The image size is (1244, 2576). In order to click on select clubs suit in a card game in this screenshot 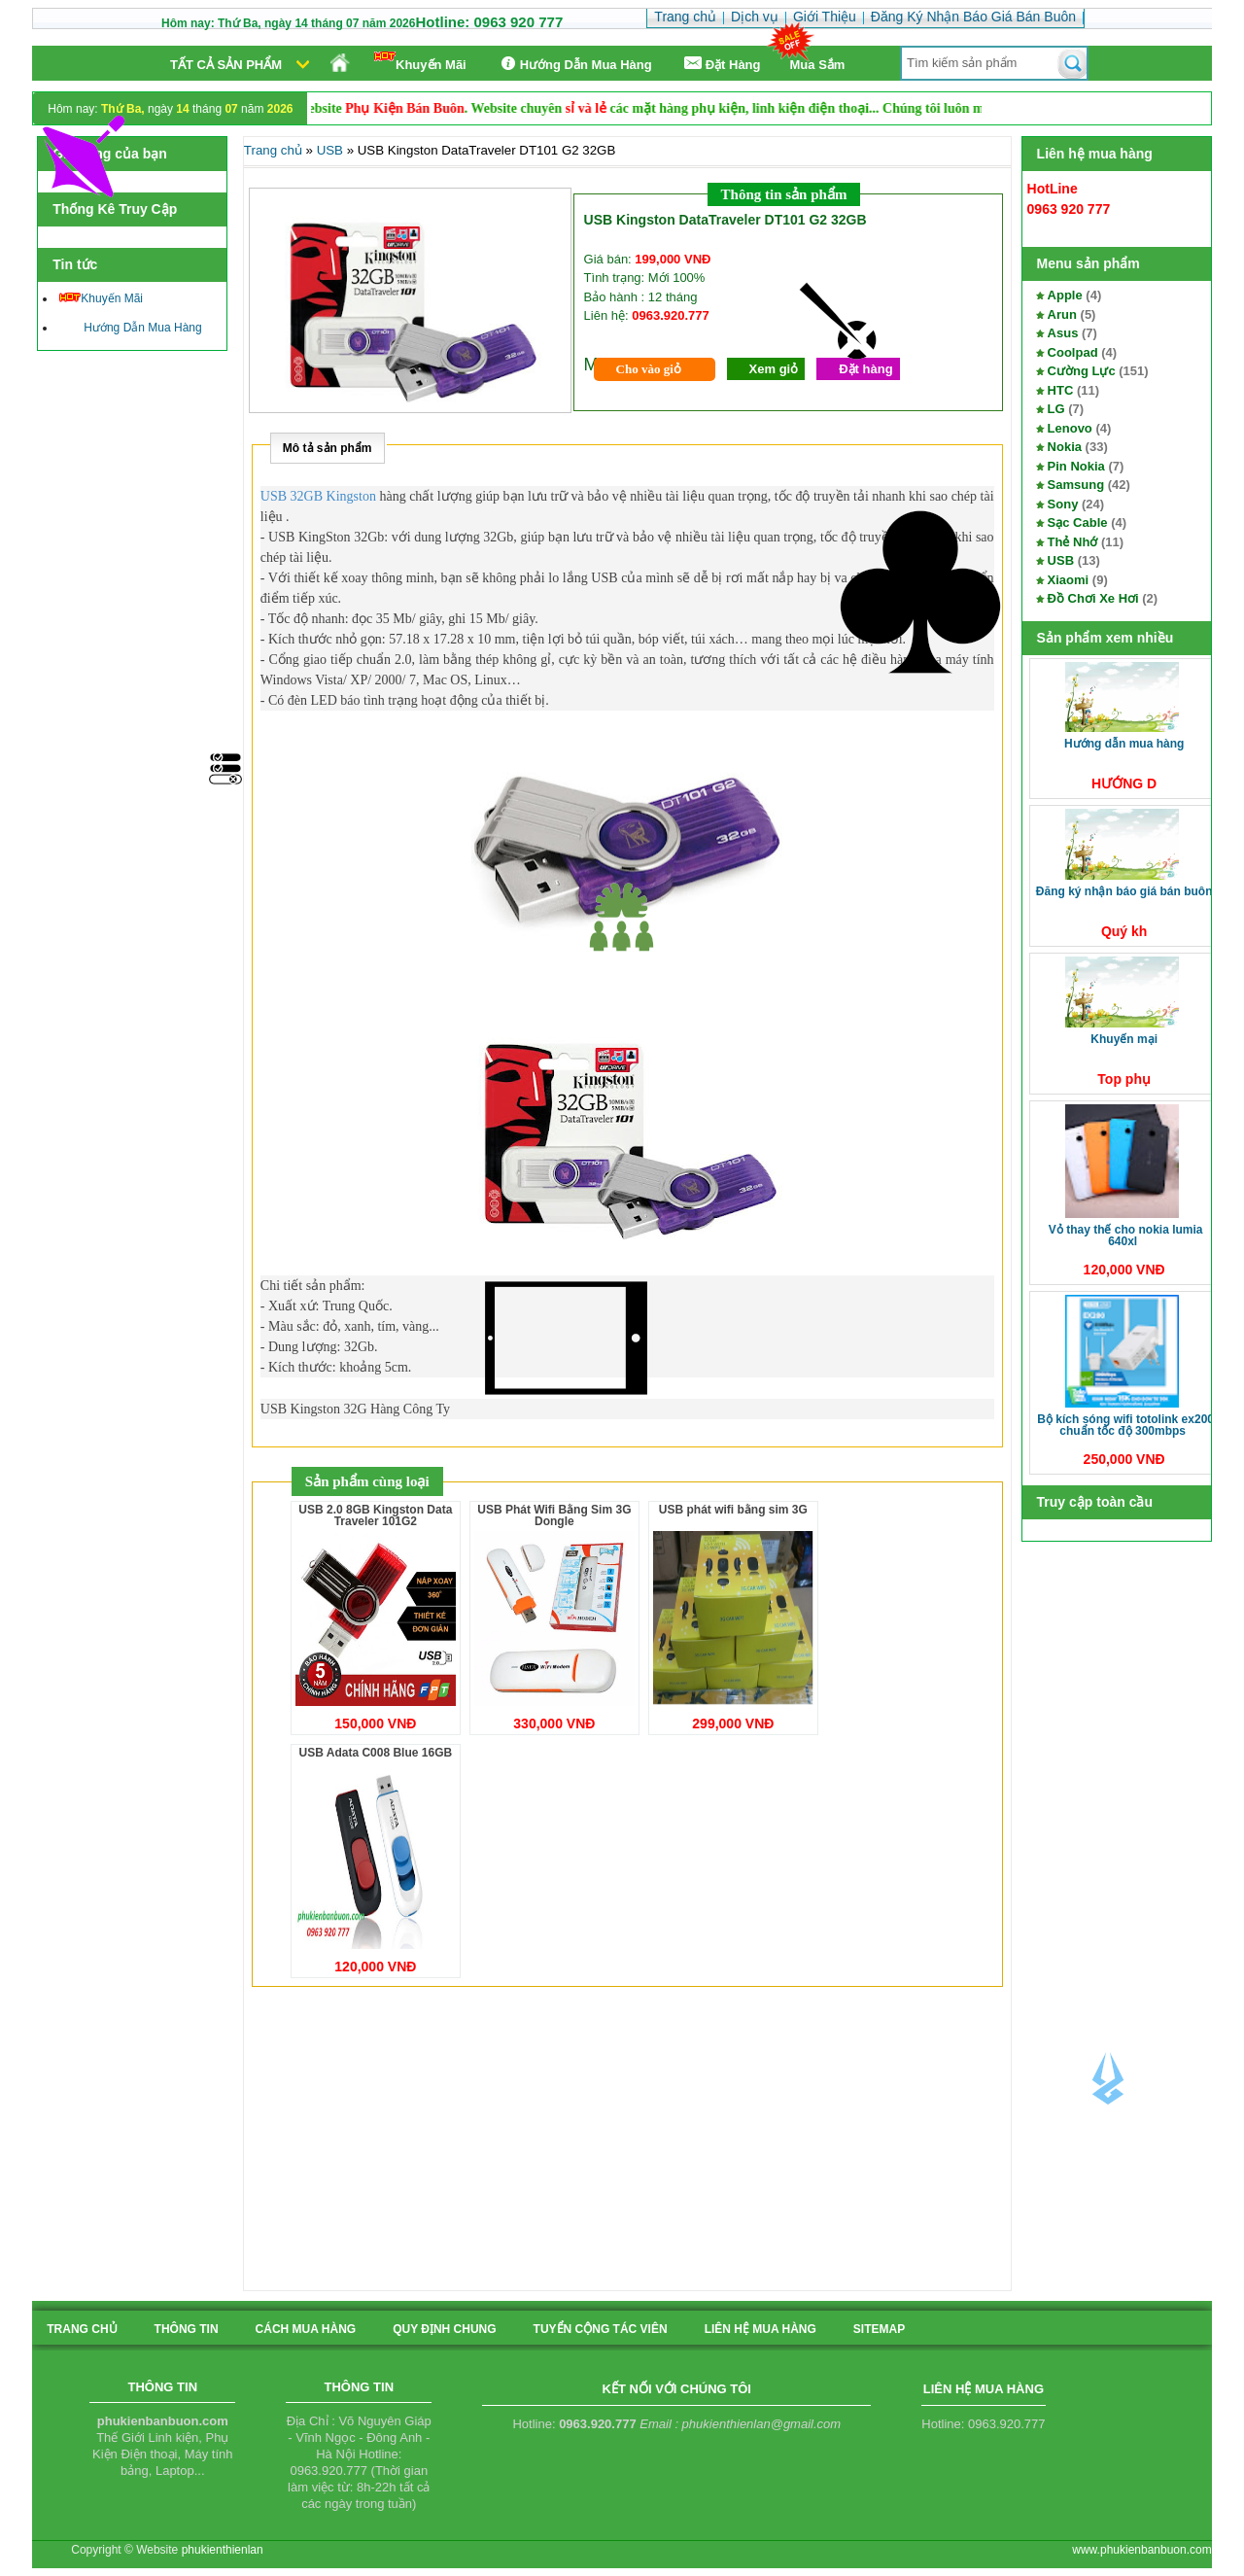, I will do `click(920, 592)`.